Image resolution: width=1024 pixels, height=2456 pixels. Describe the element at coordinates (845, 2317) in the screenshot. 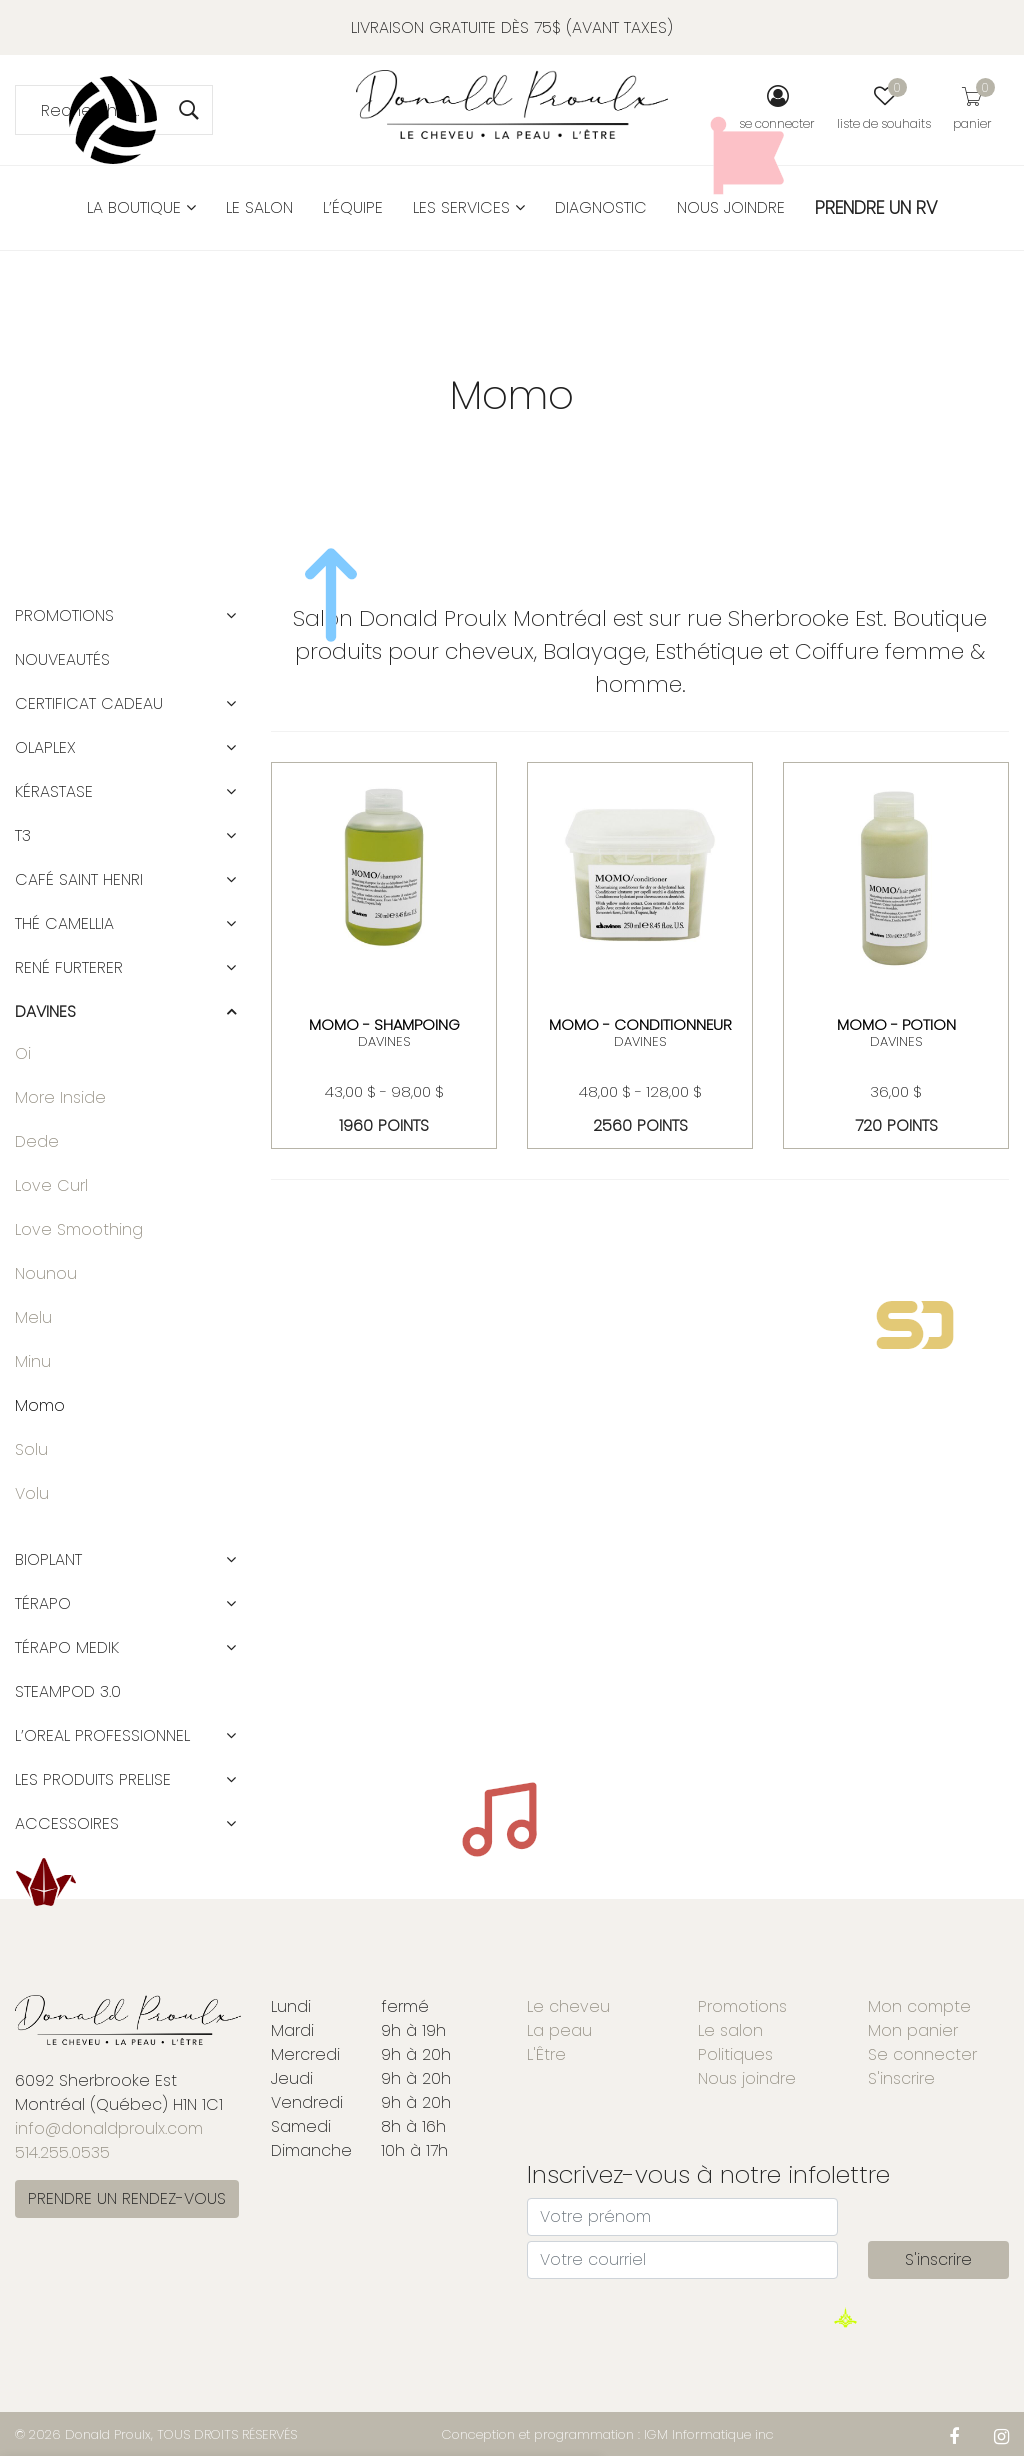

I see `galactic senate logo from star wars` at that location.